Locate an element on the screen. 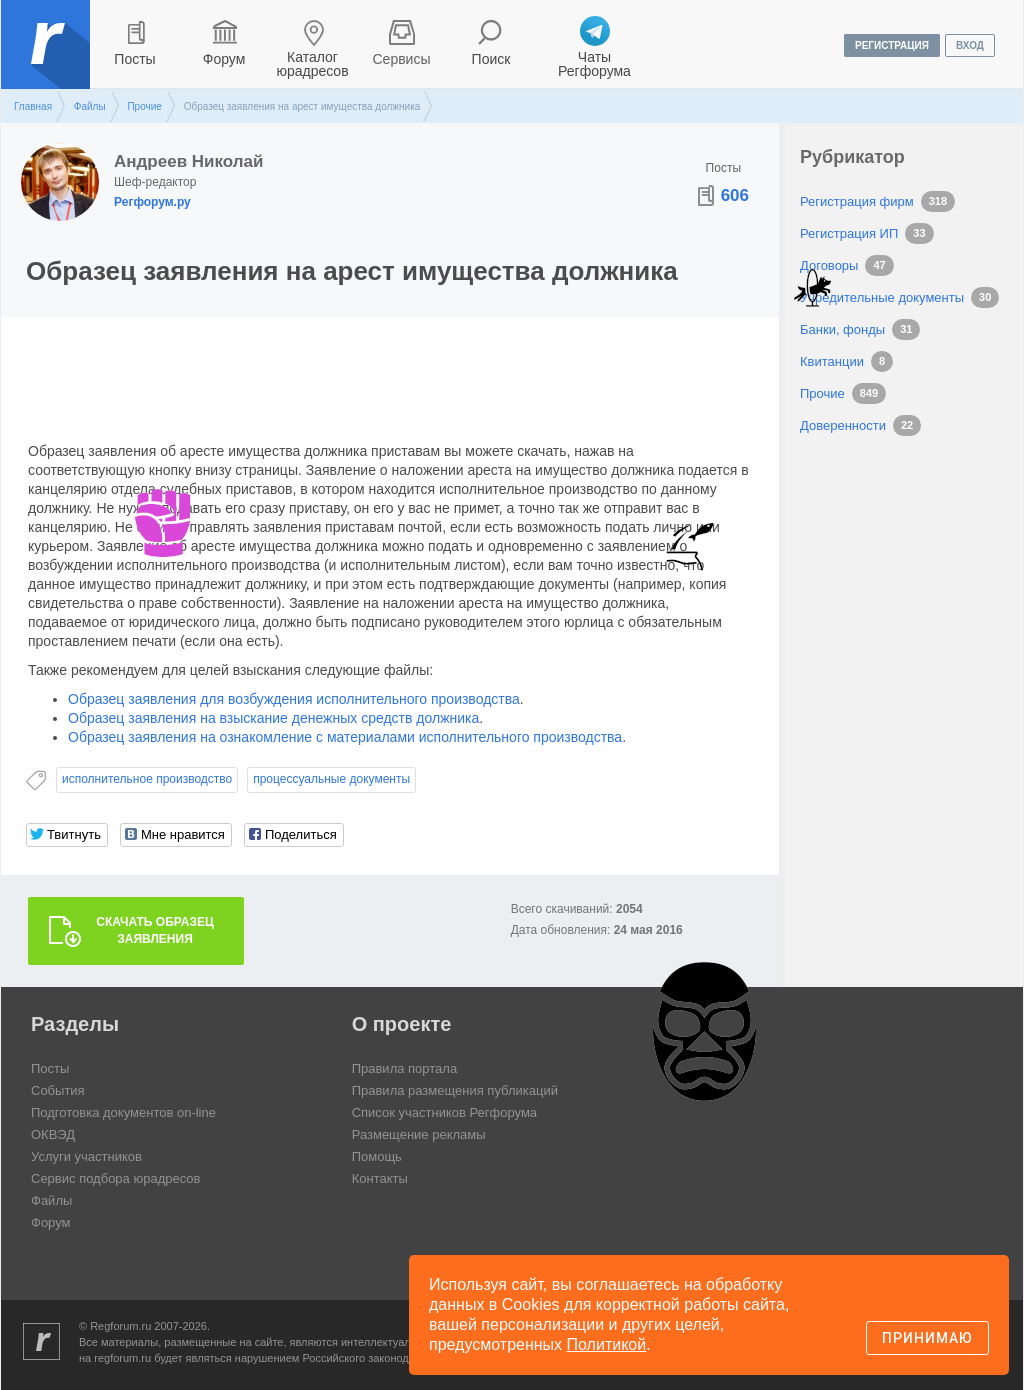 This screenshot has height=1390, width=1024. select a wrestler character or avatar is located at coordinates (704, 1031).